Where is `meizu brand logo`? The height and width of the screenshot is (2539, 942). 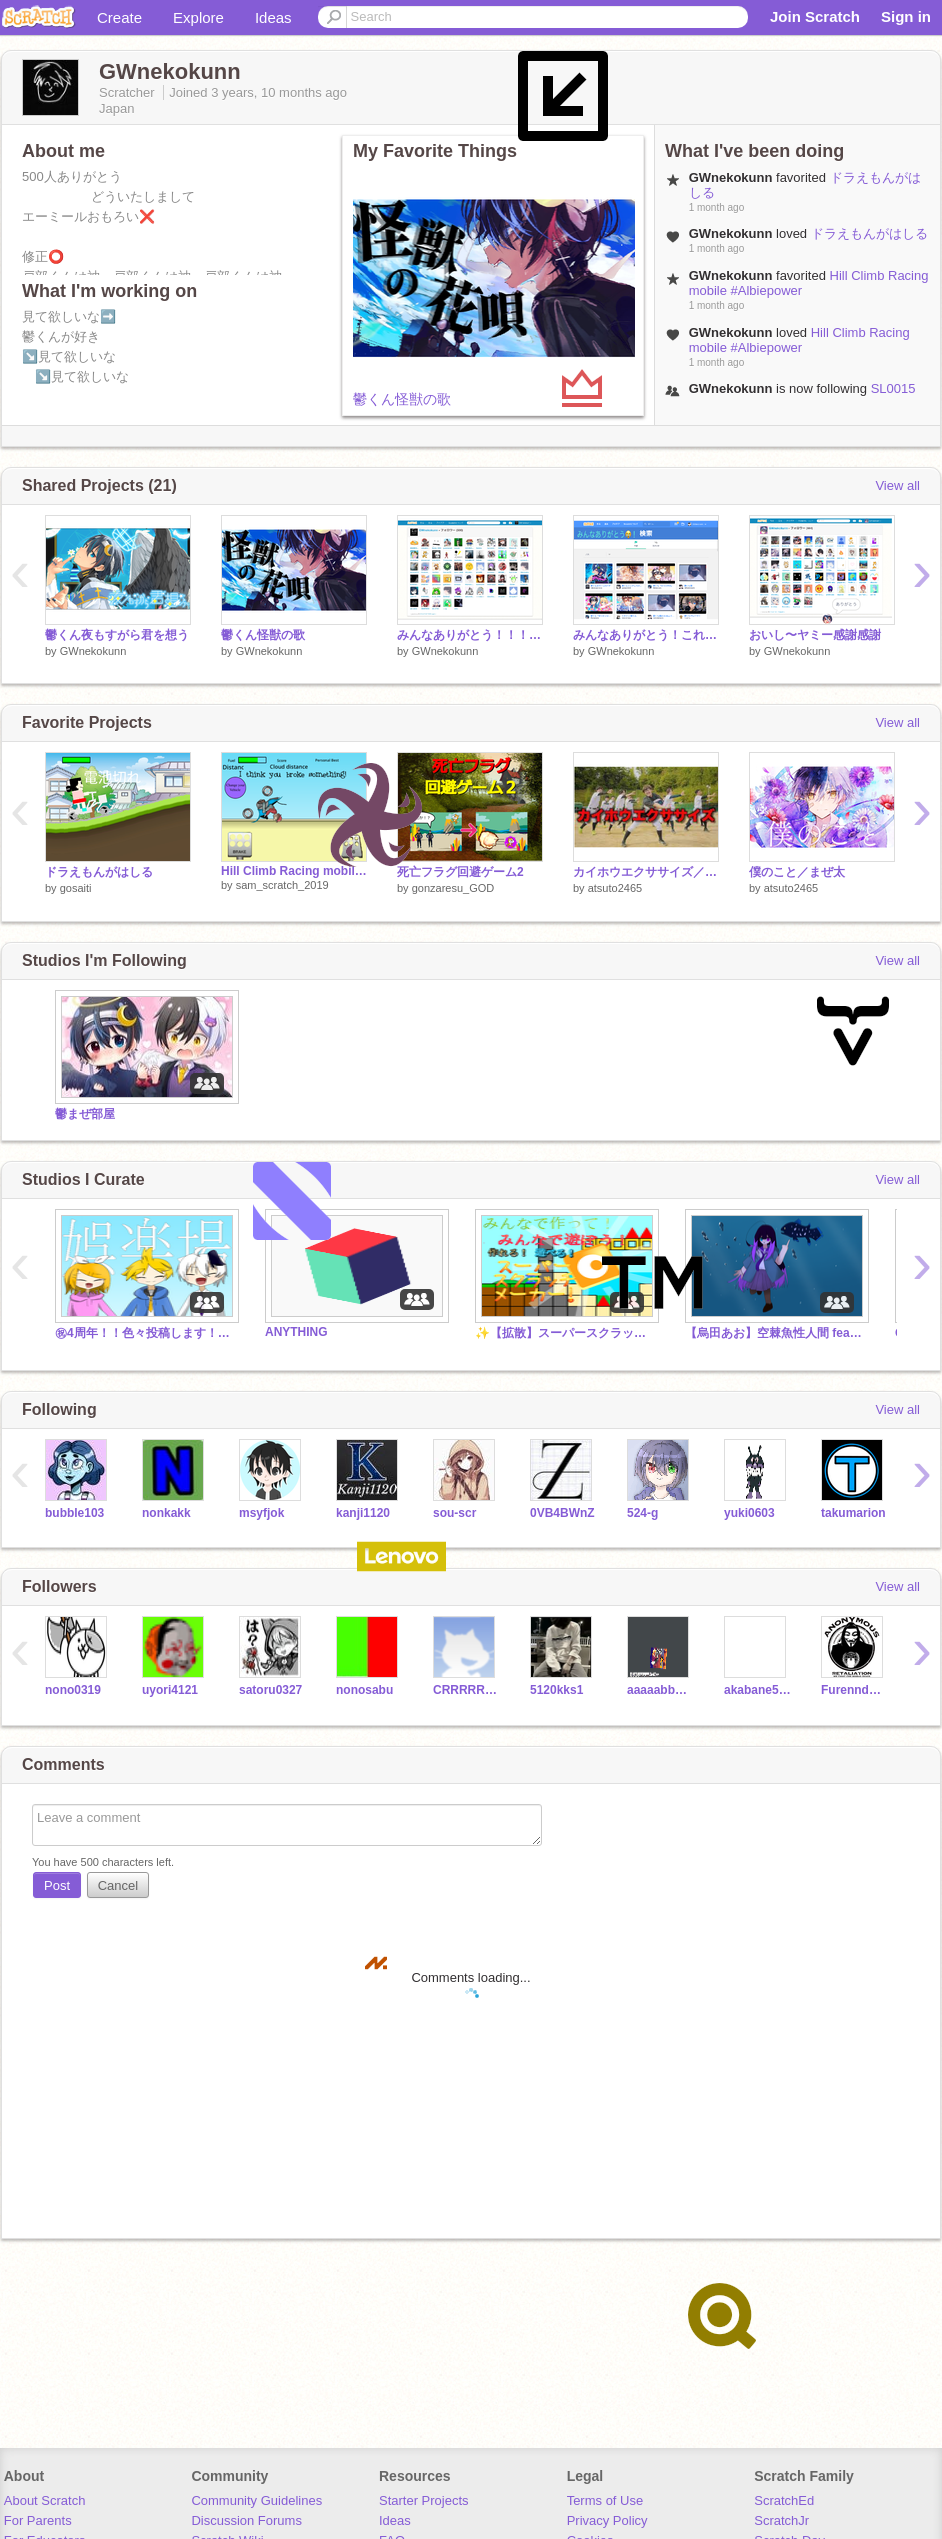
meizu brand logo is located at coordinates (376, 1963).